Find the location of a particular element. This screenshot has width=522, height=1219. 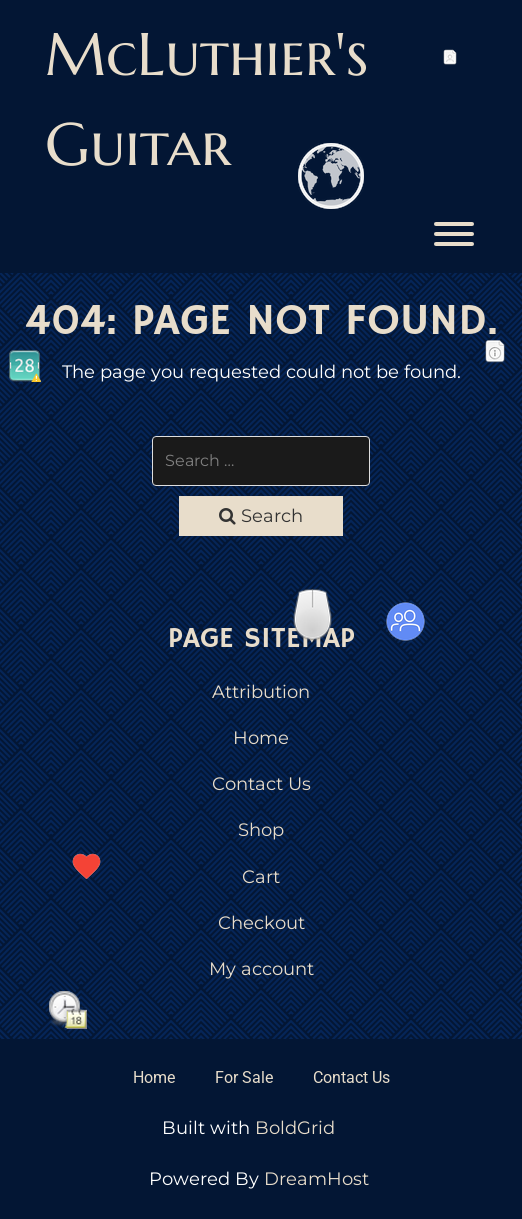

view document author information is located at coordinates (450, 57).